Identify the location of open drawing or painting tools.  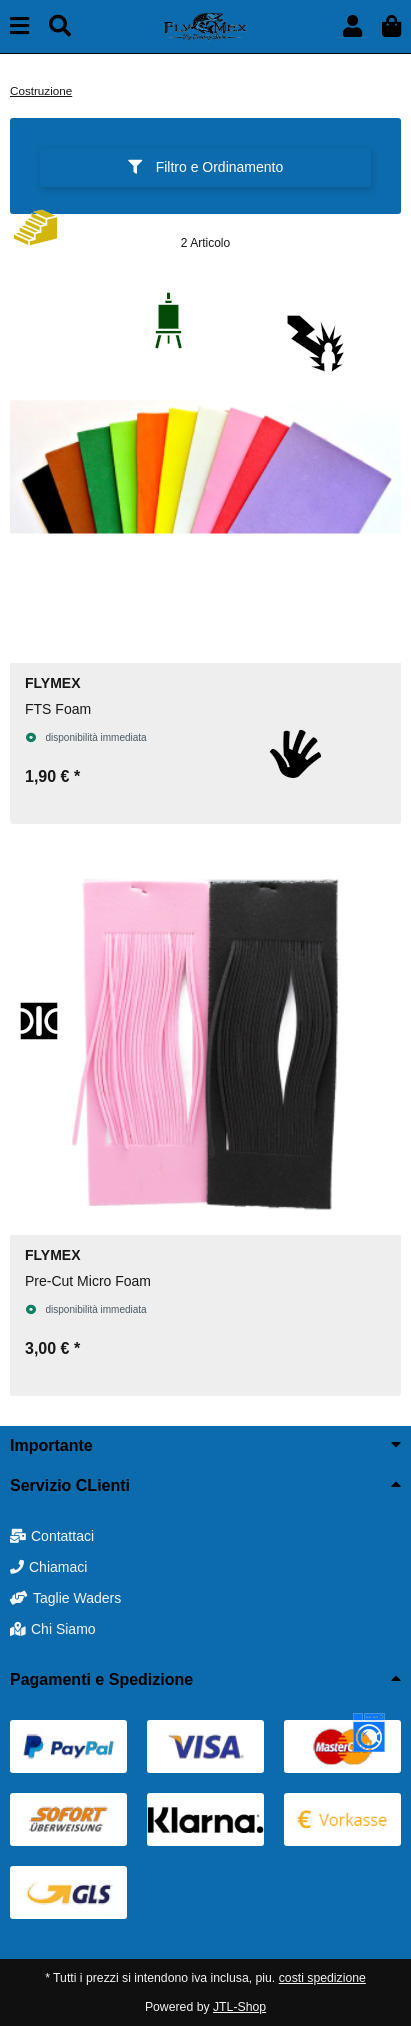
(168, 320).